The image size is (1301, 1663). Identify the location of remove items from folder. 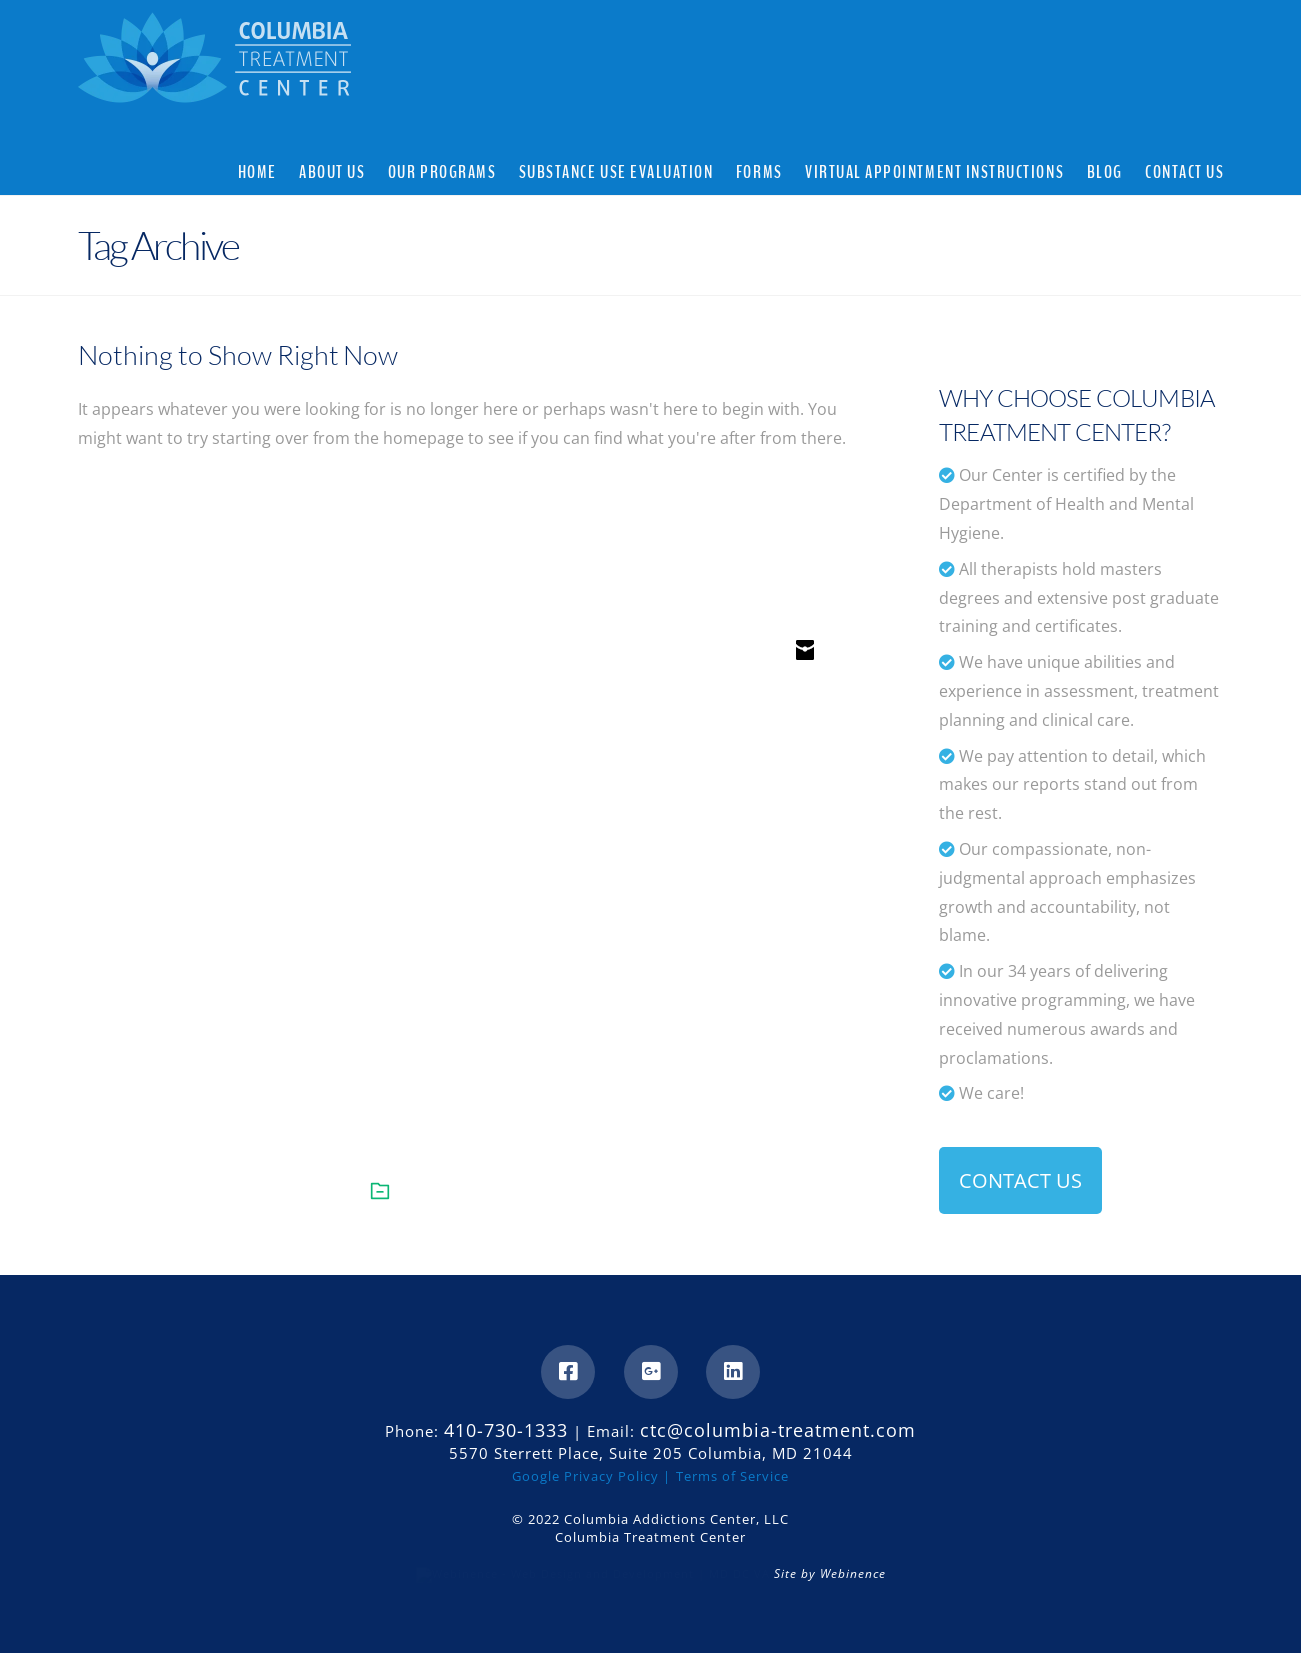
(380, 1191).